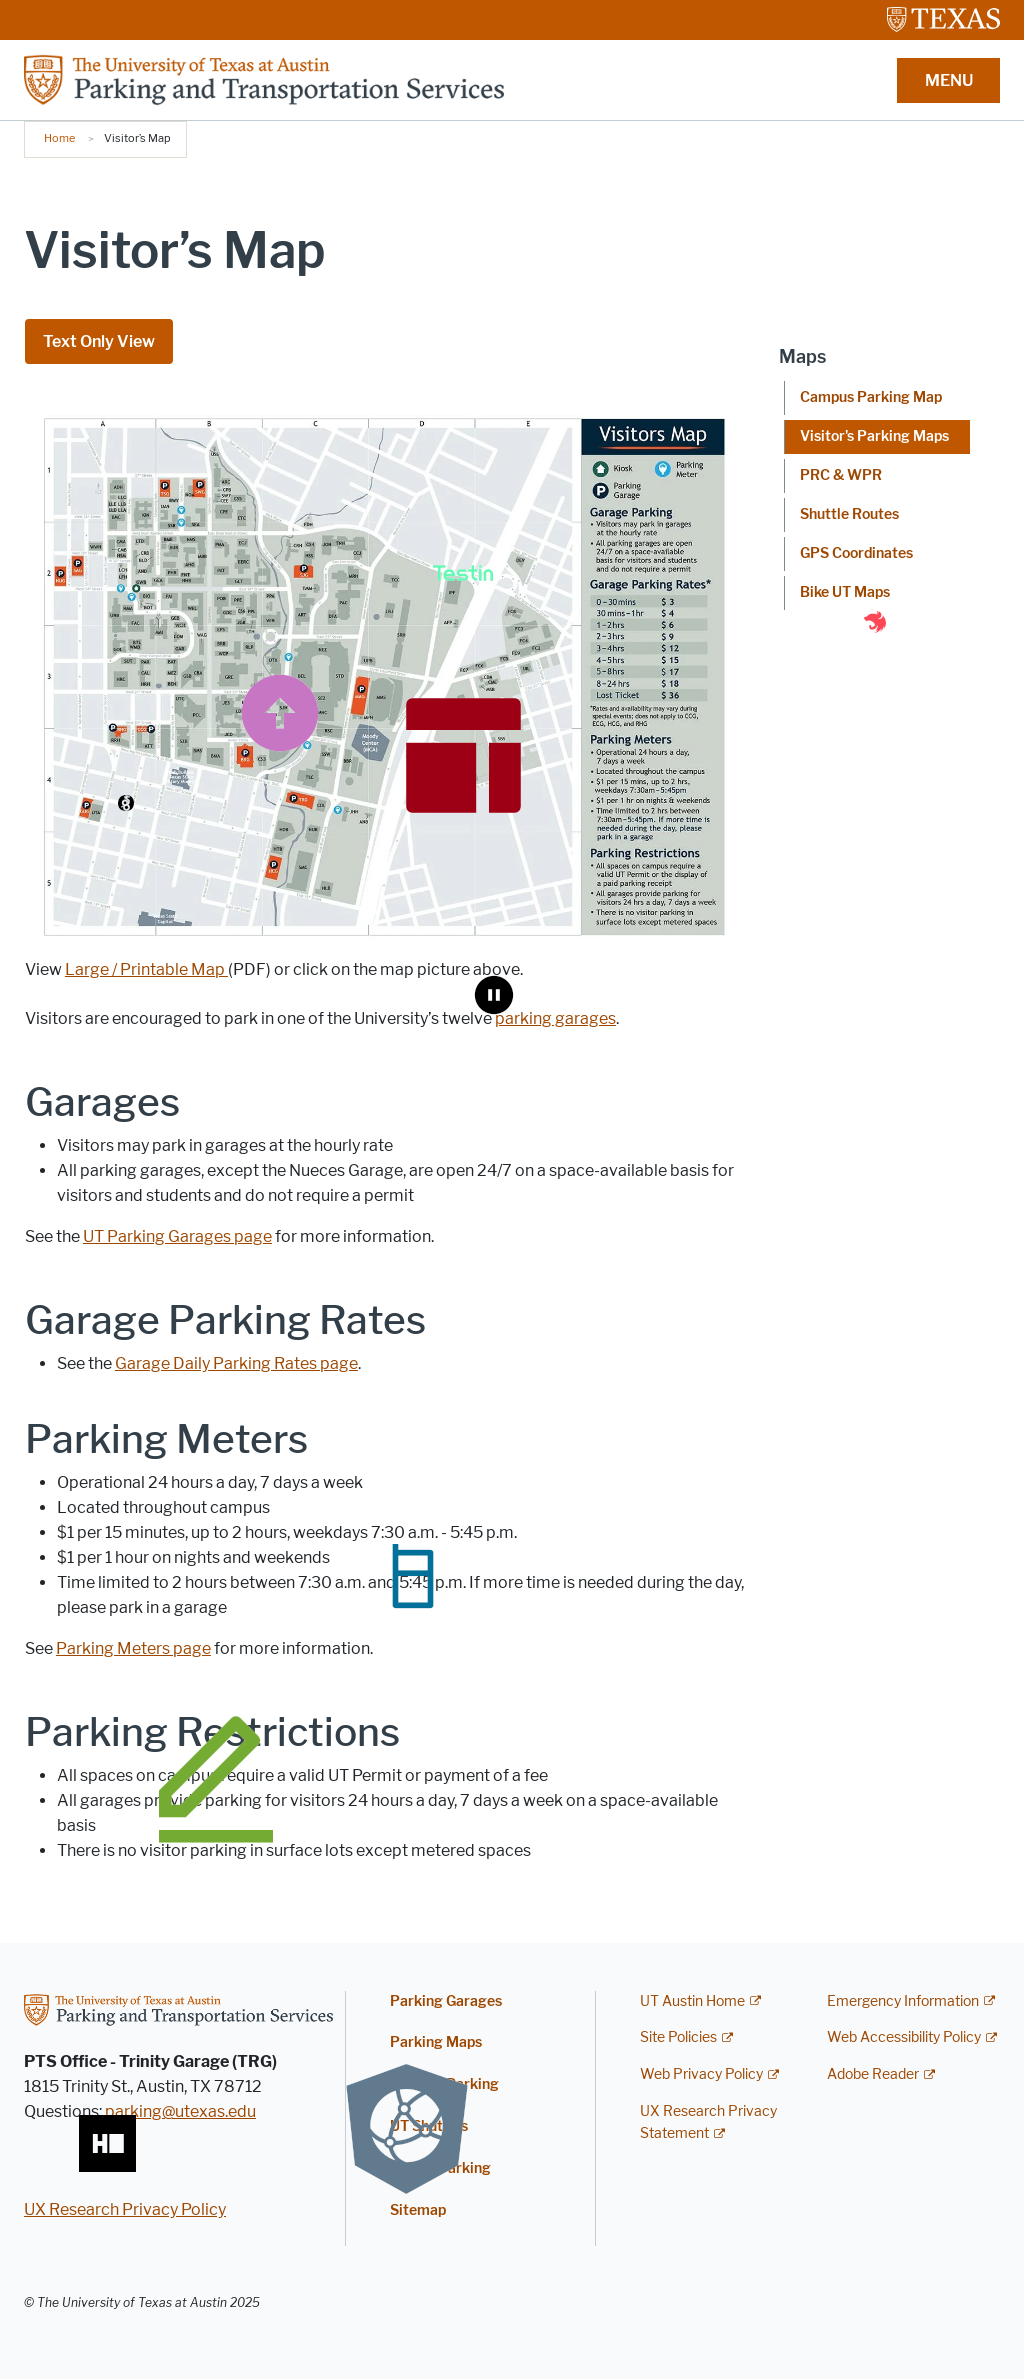 The image size is (1024, 2379). I want to click on upload a file or content, so click(280, 713).